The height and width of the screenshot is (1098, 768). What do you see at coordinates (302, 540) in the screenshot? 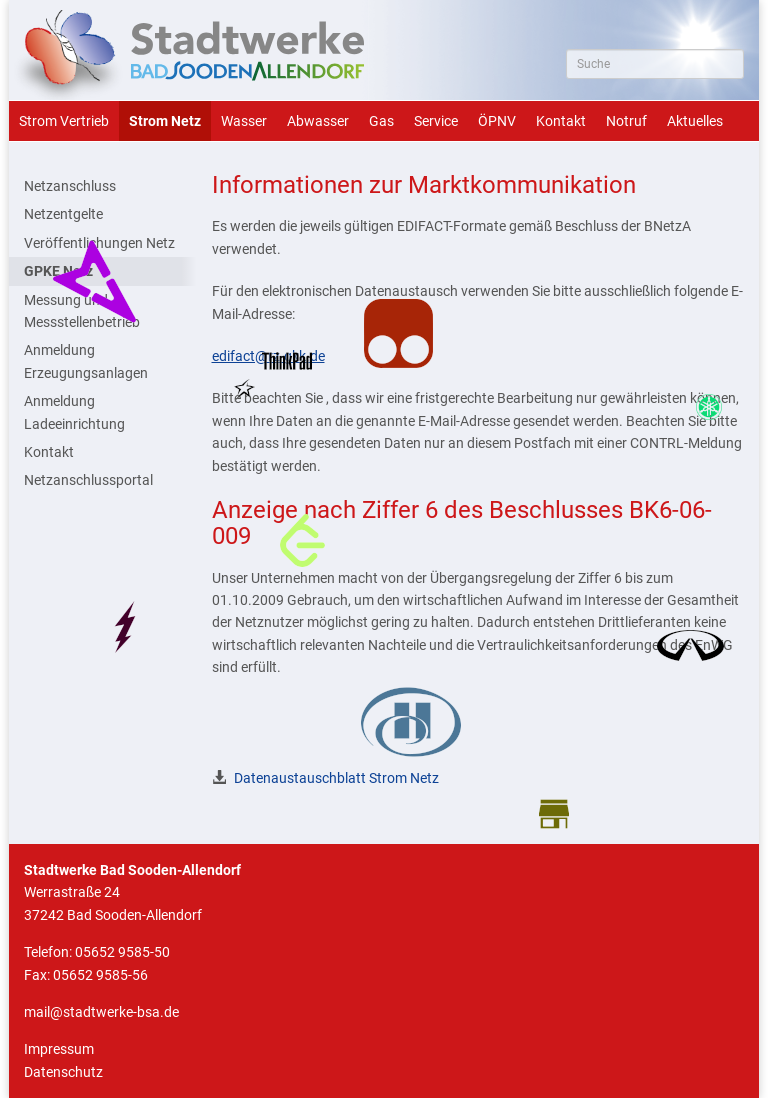
I see `open leetcode app or website` at bounding box center [302, 540].